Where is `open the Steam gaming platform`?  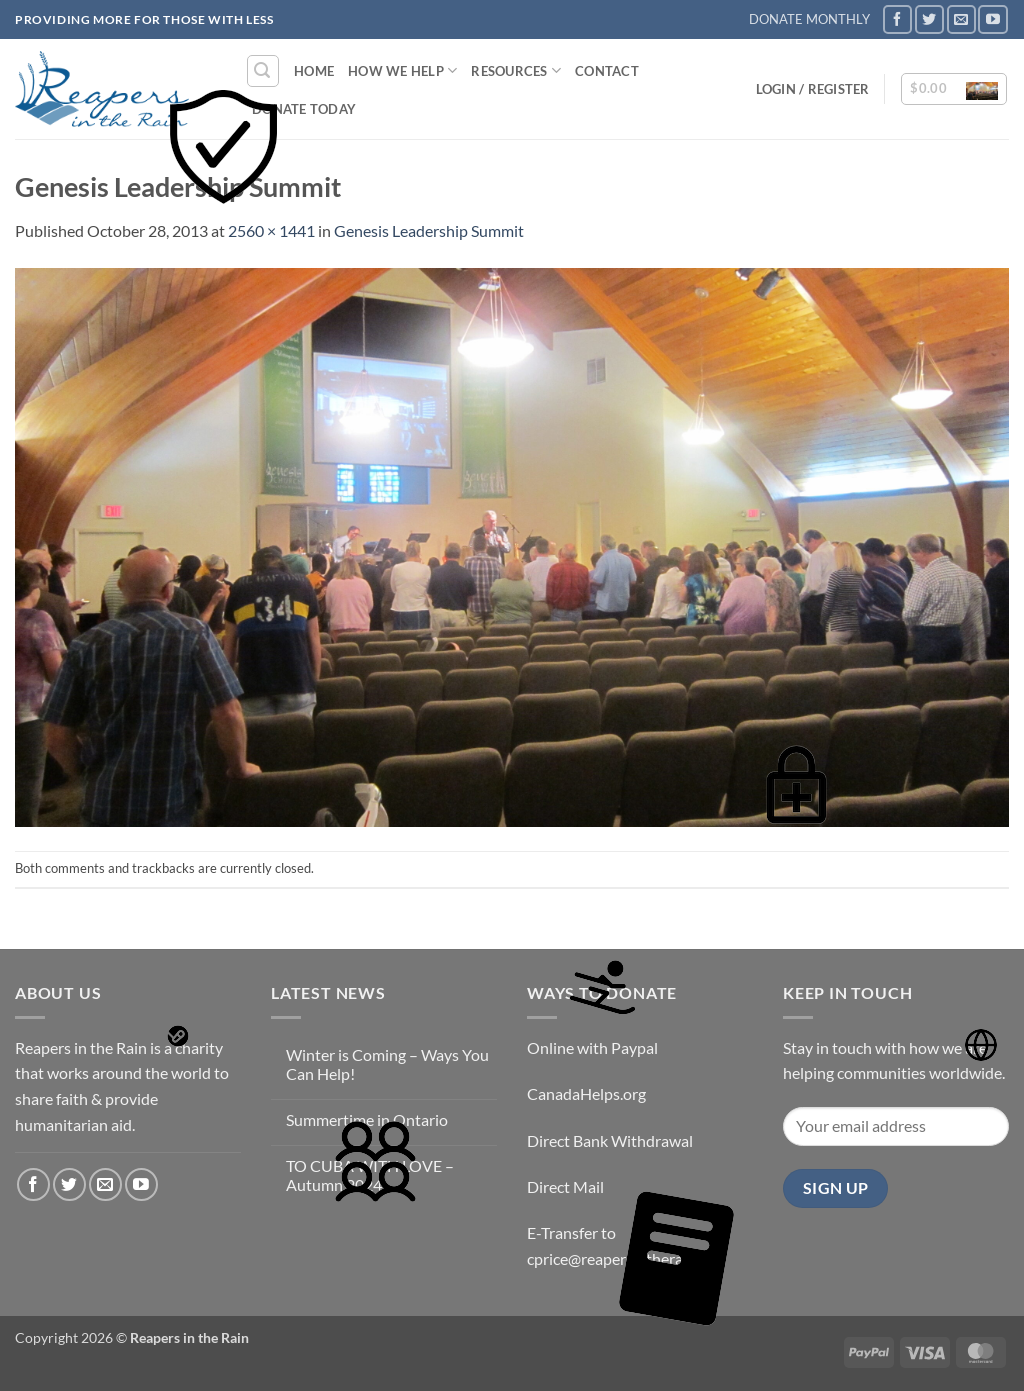
open the Steam gaming platform is located at coordinates (178, 1036).